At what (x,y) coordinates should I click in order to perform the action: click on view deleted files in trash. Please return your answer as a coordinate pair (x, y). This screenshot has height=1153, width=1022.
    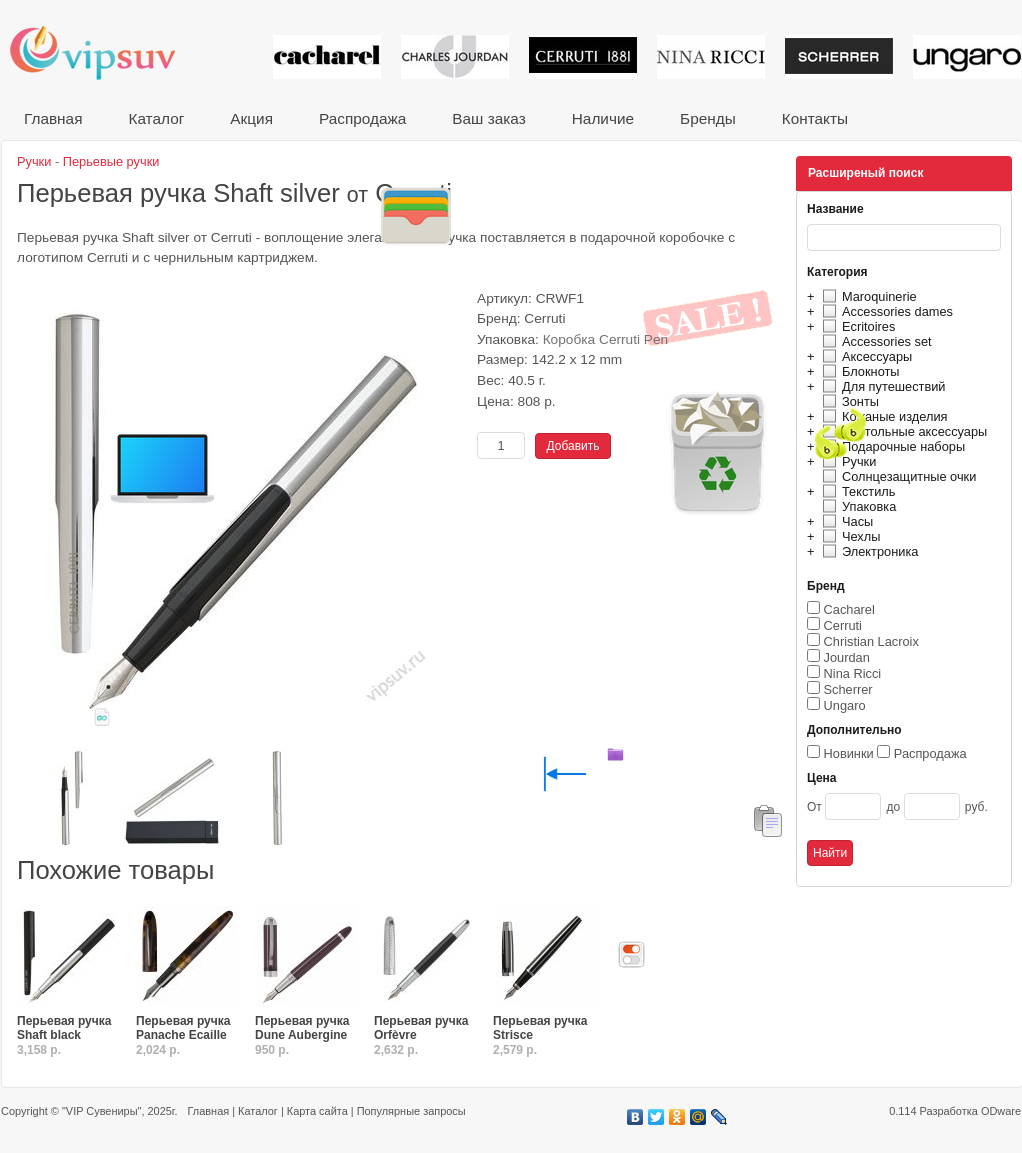
    Looking at the image, I should click on (717, 452).